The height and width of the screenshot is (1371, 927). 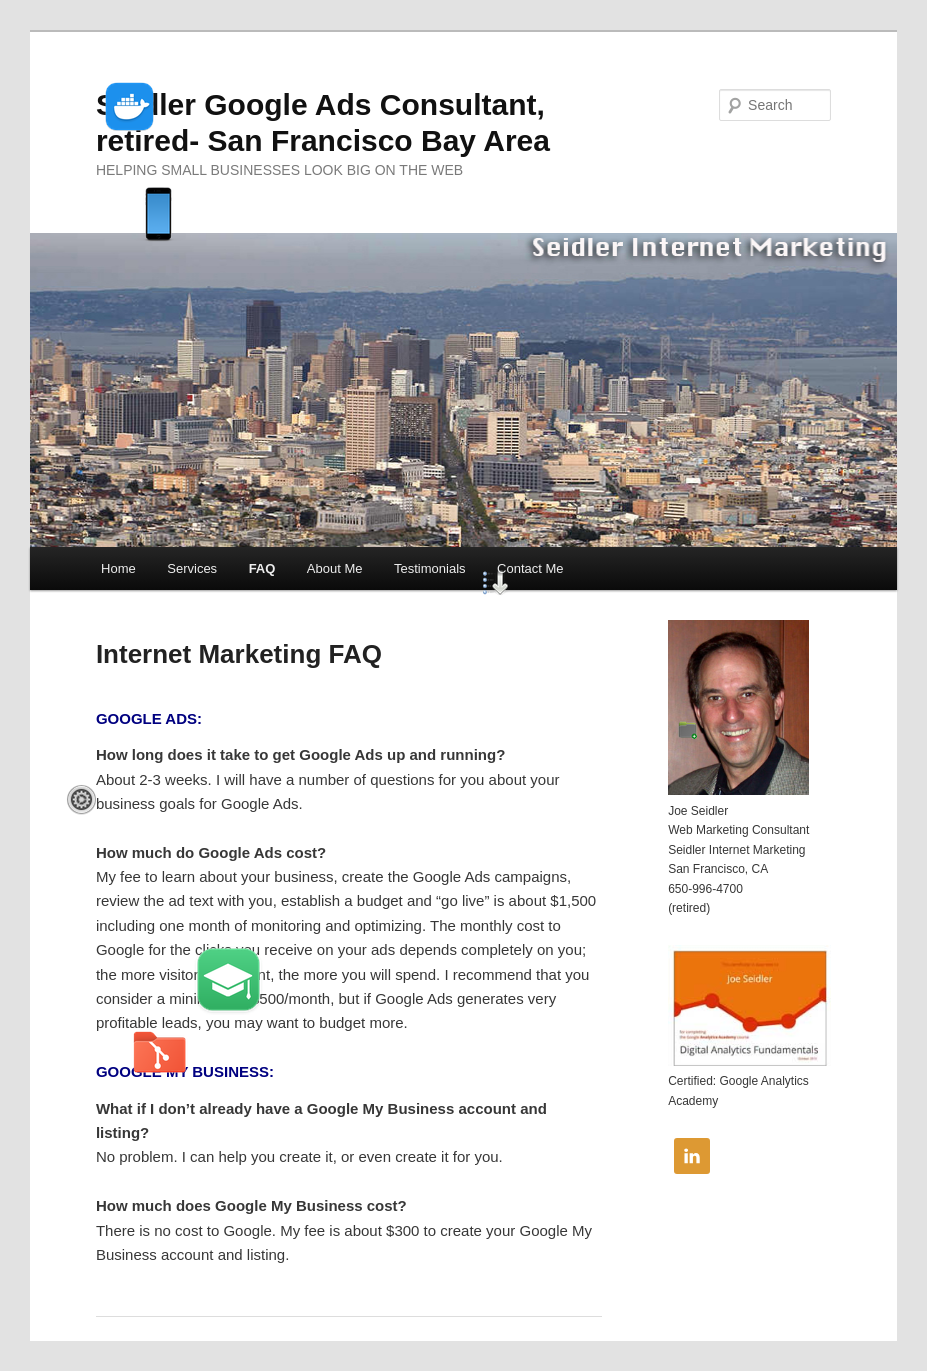 What do you see at coordinates (687, 729) in the screenshot?
I see `create a new folder` at bounding box center [687, 729].